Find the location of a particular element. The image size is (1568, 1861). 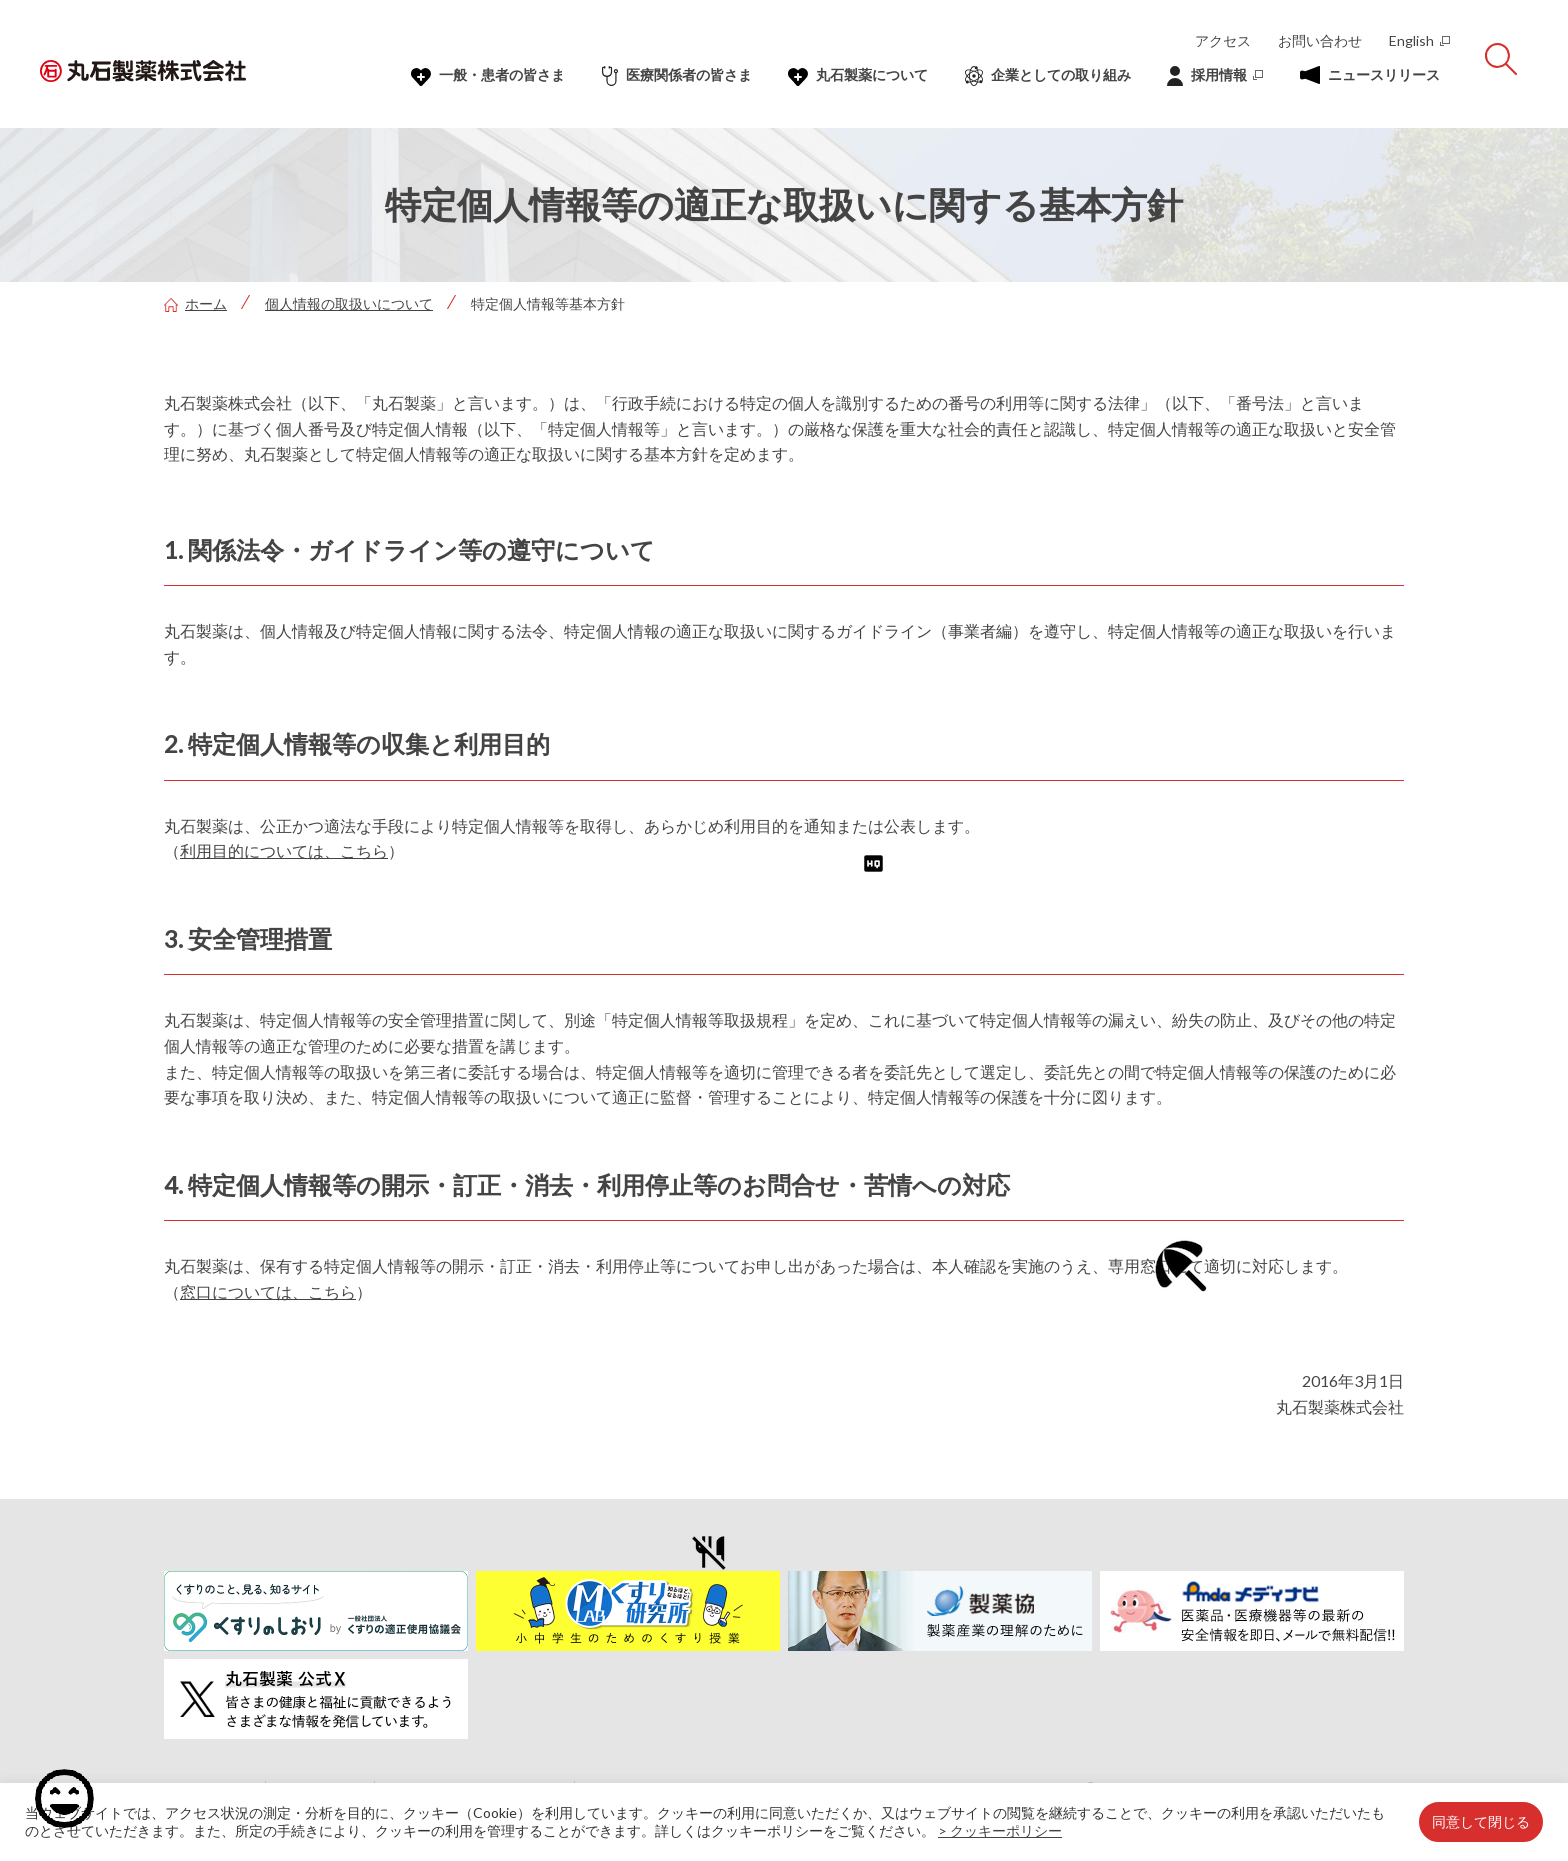

access beach or vacation-related features is located at coordinates (1181, 1266).